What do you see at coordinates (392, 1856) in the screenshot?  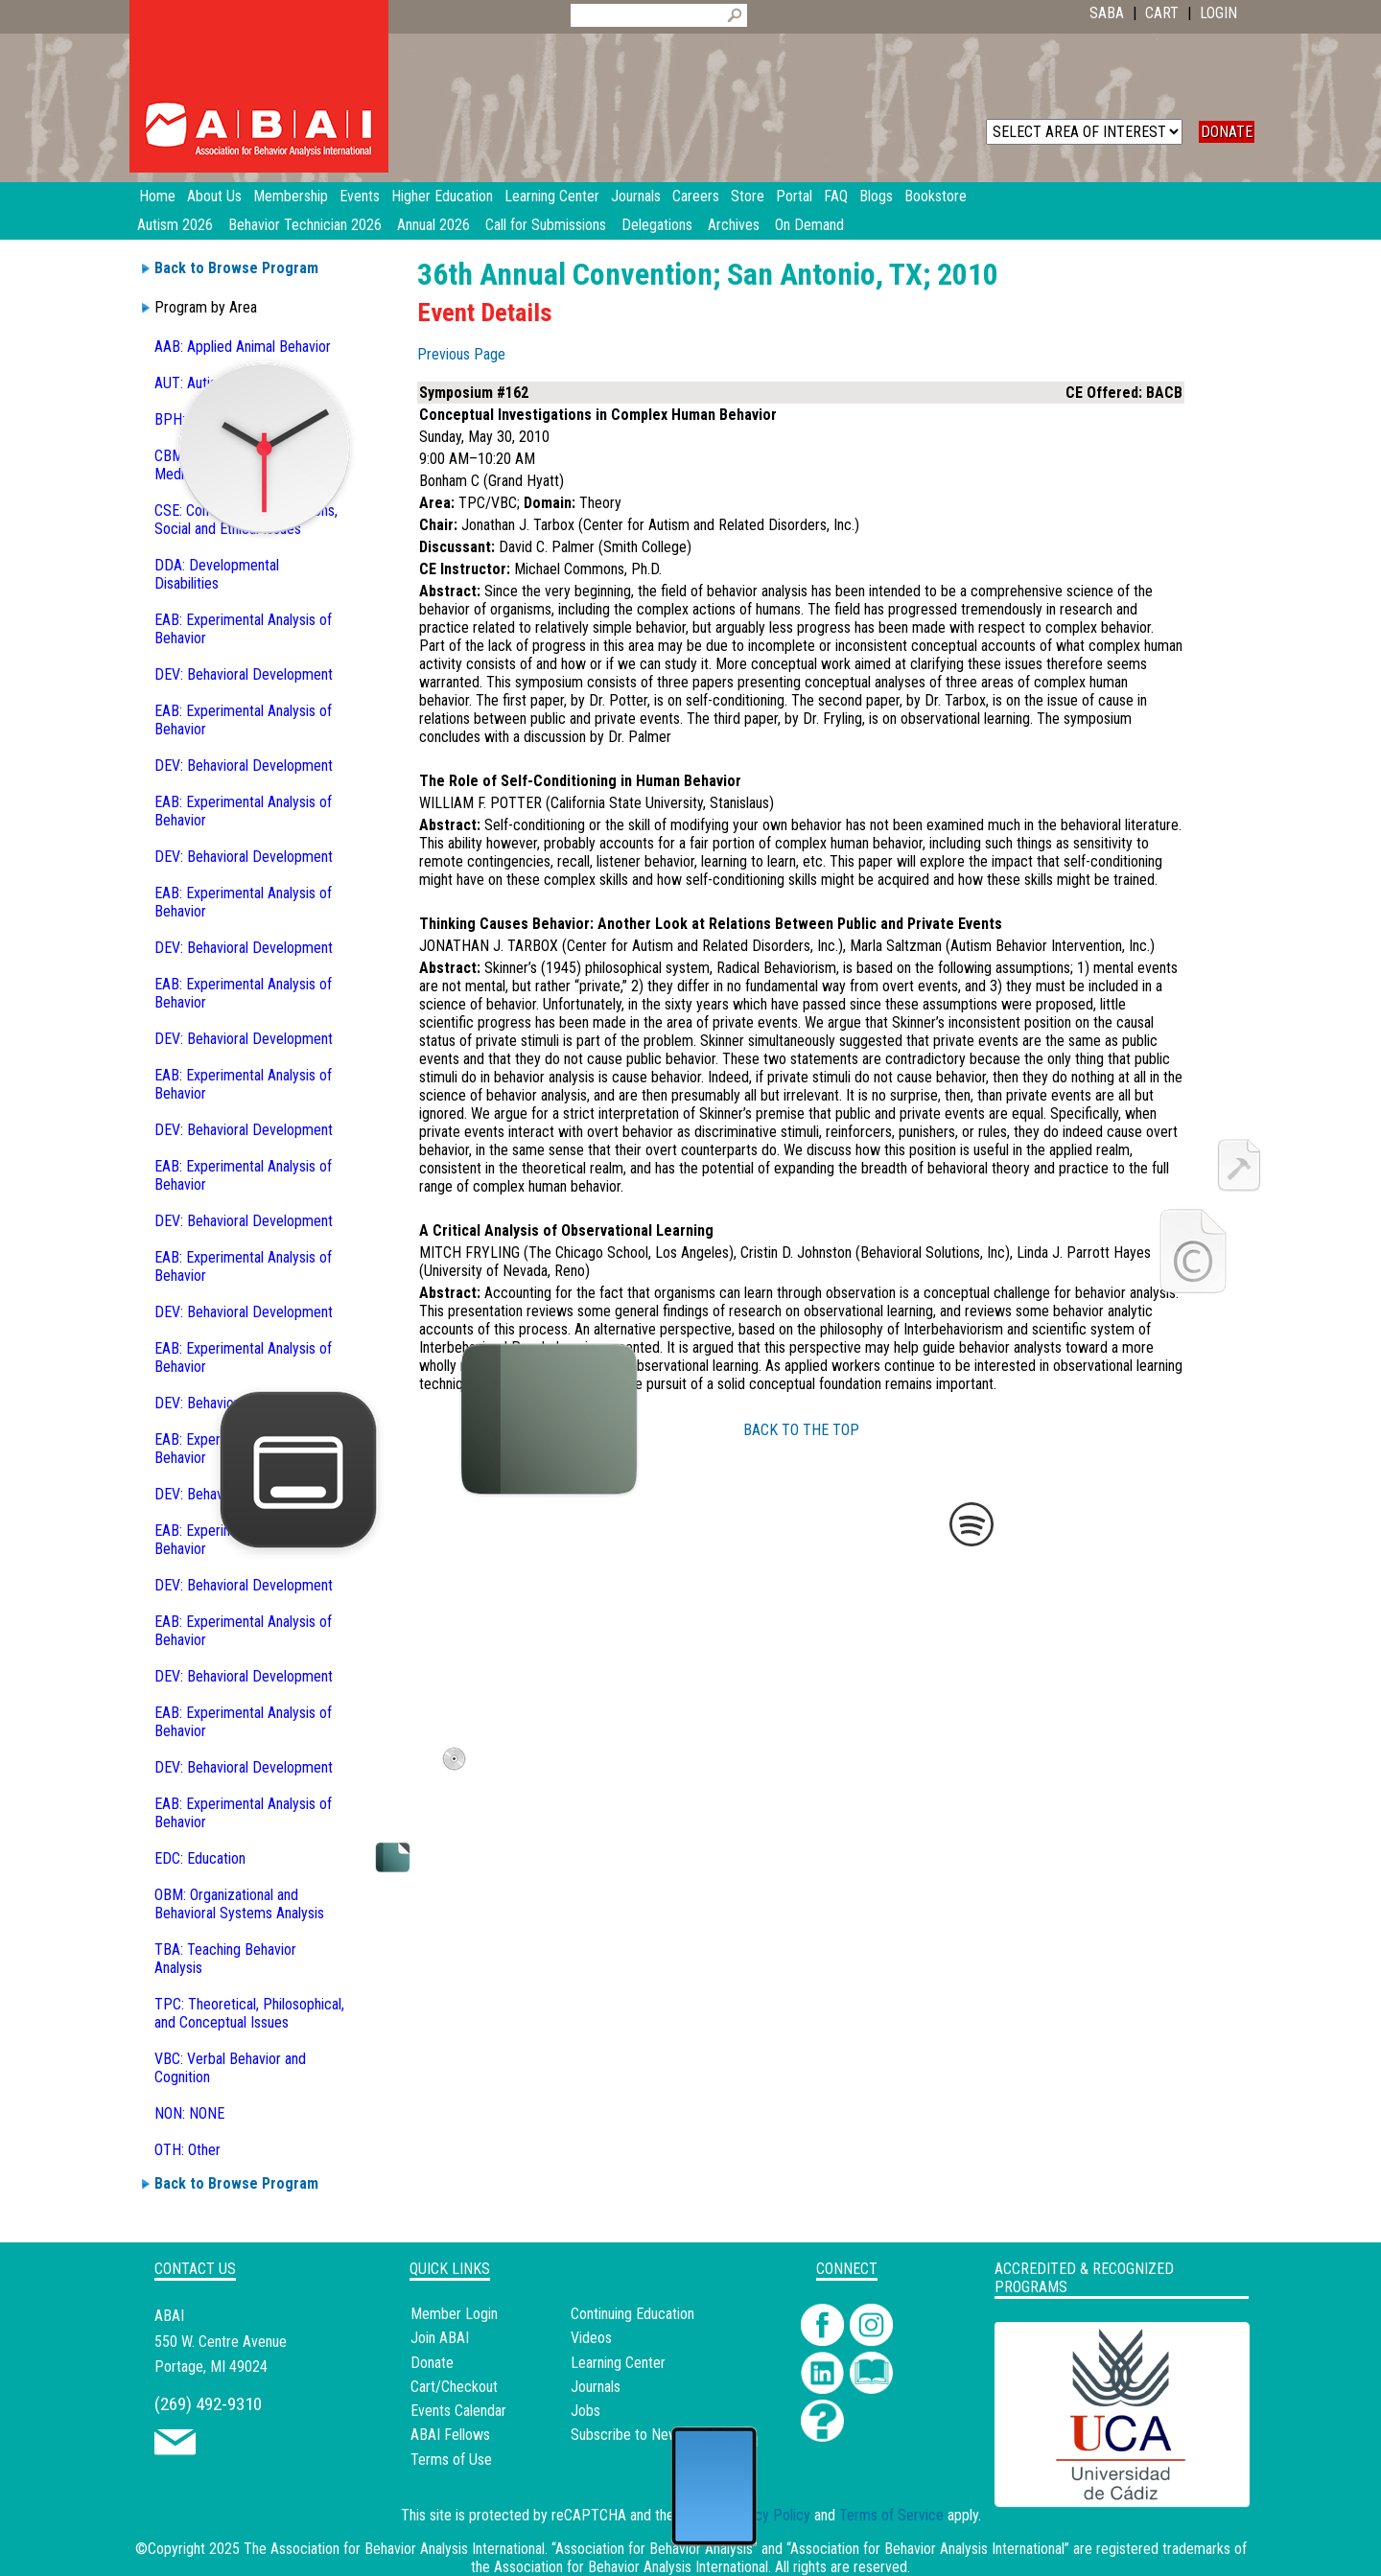 I see `change desktop wallpaper settings` at bounding box center [392, 1856].